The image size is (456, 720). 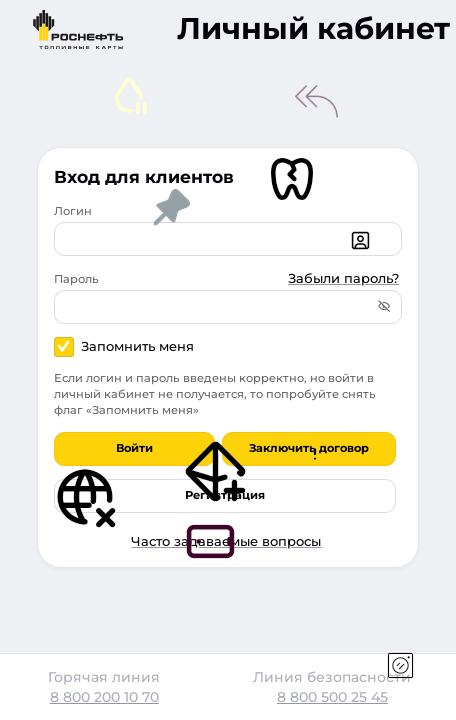 What do you see at coordinates (316, 101) in the screenshot?
I see `reply all to a message or email` at bounding box center [316, 101].